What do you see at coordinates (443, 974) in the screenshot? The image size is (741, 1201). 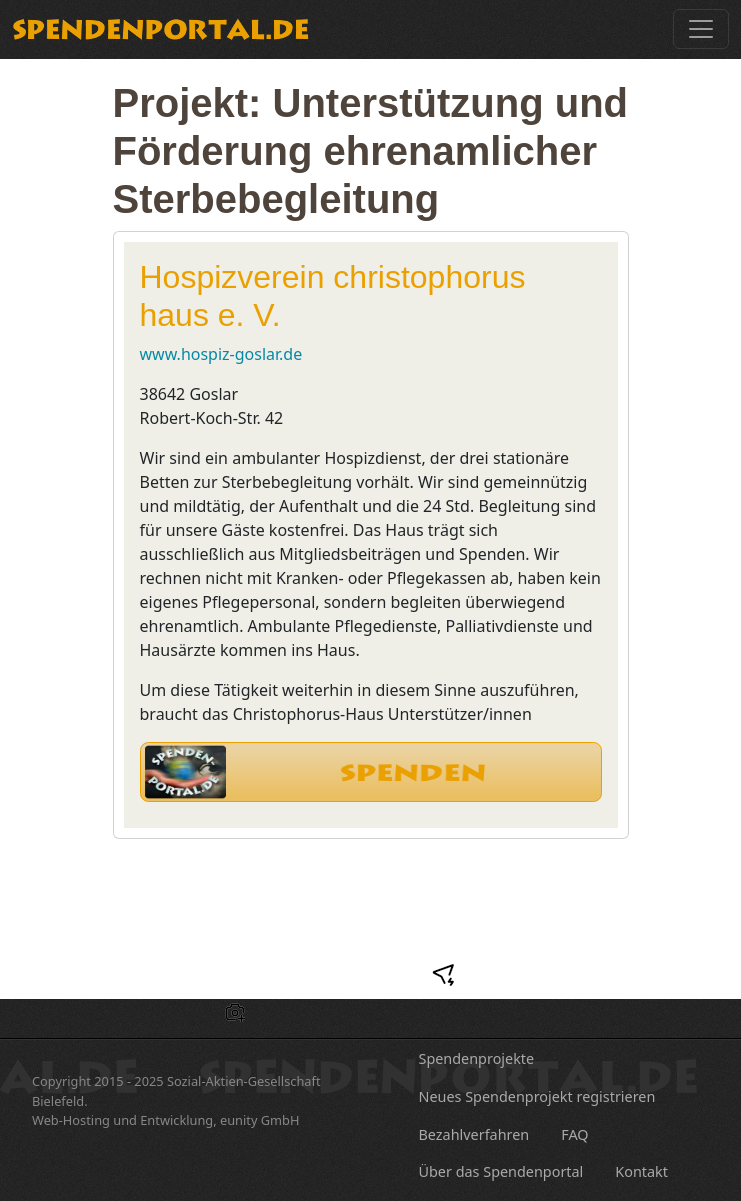 I see `quick location access or rapid positioning` at bounding box center [443, 974].